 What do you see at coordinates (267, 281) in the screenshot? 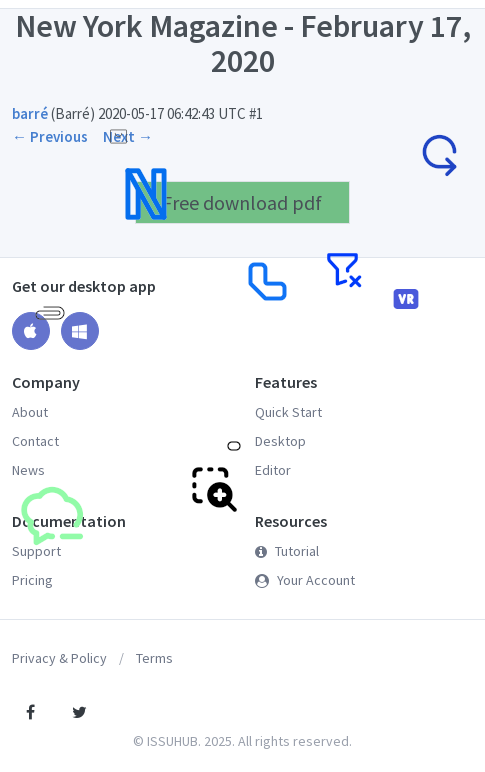
I see `set corner style to bevel join` at bounding box center [267, 281].